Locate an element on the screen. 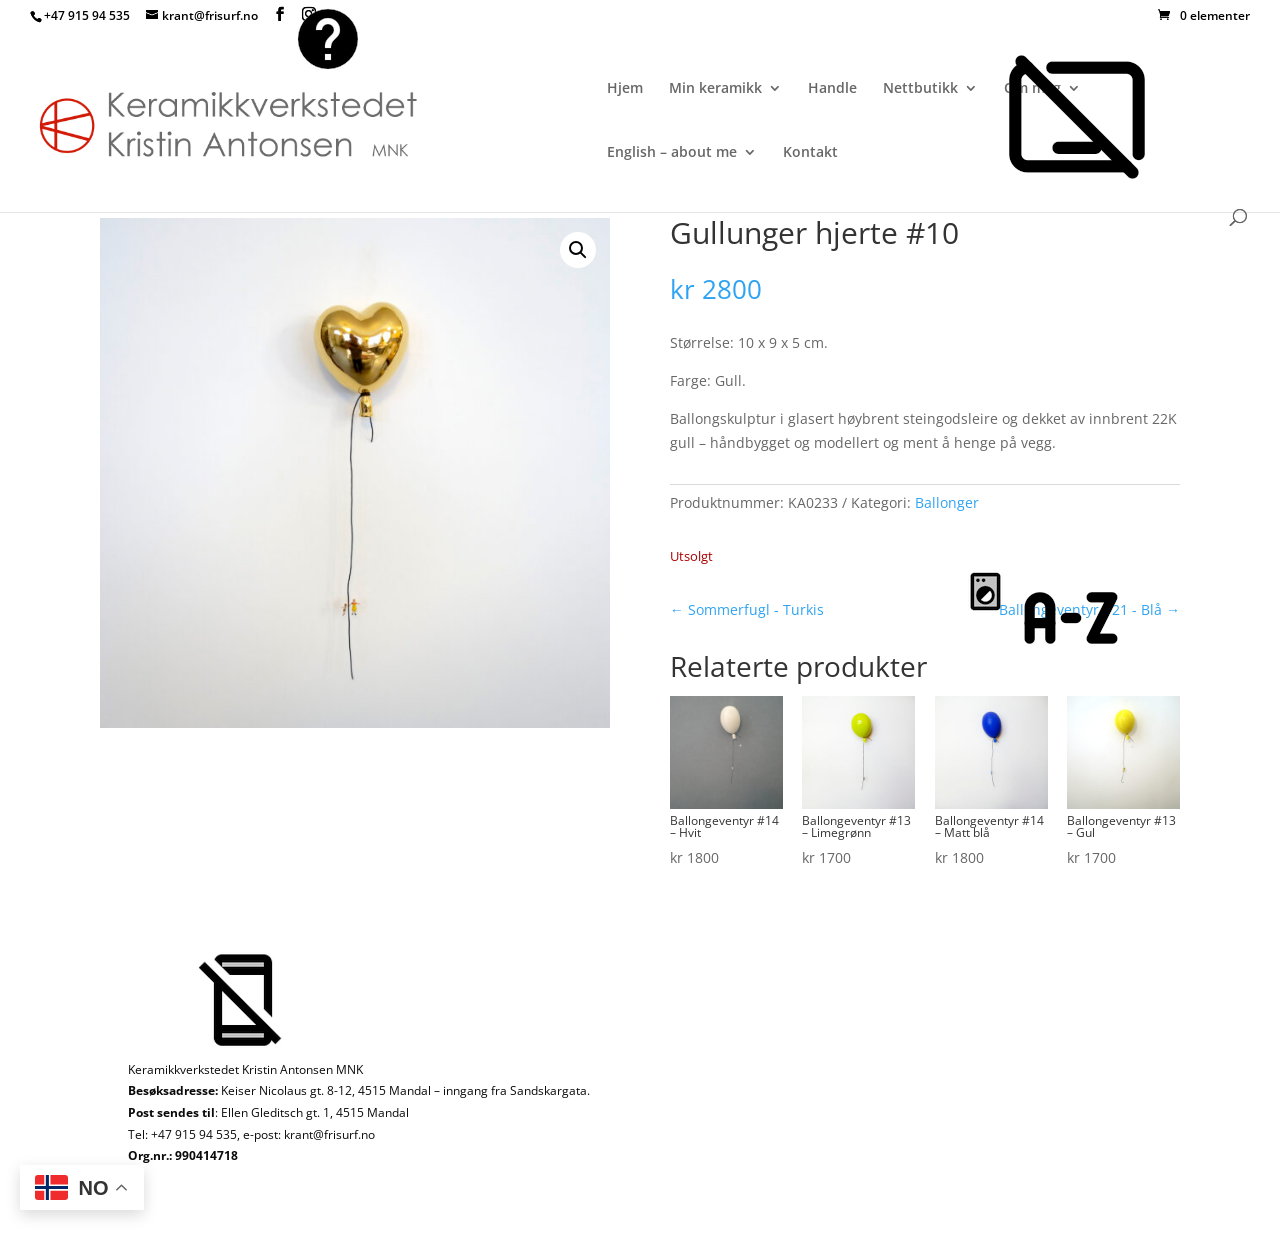  iPad is disconnected or unavailable is located at coordinates (1077, 117).